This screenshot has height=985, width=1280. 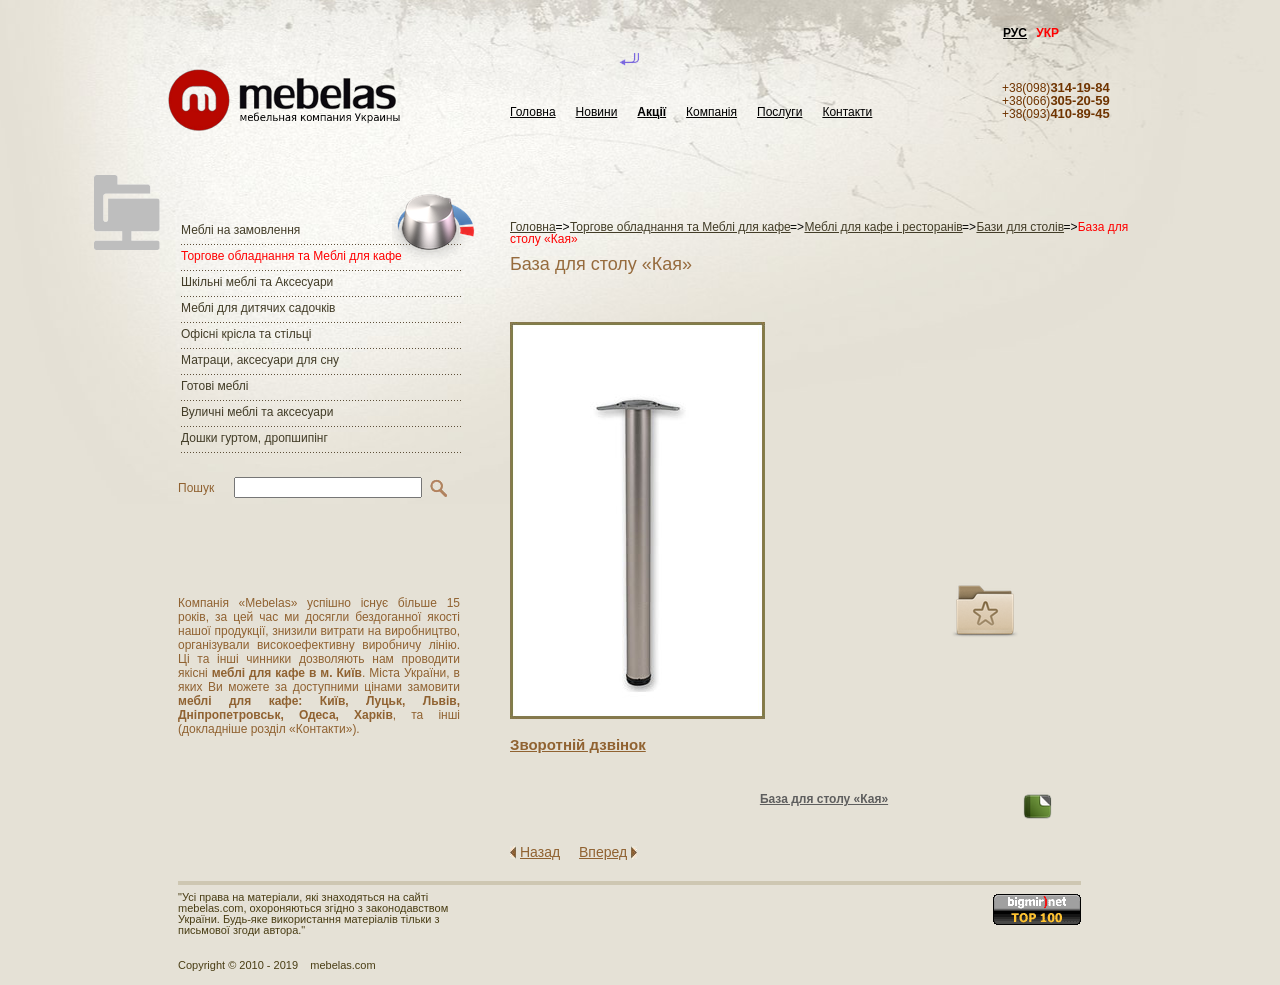 What do you see at coordinates (629, 58) in the screenshot?
I see `reply to all recipients of an email` at bounding box center [629, 58].